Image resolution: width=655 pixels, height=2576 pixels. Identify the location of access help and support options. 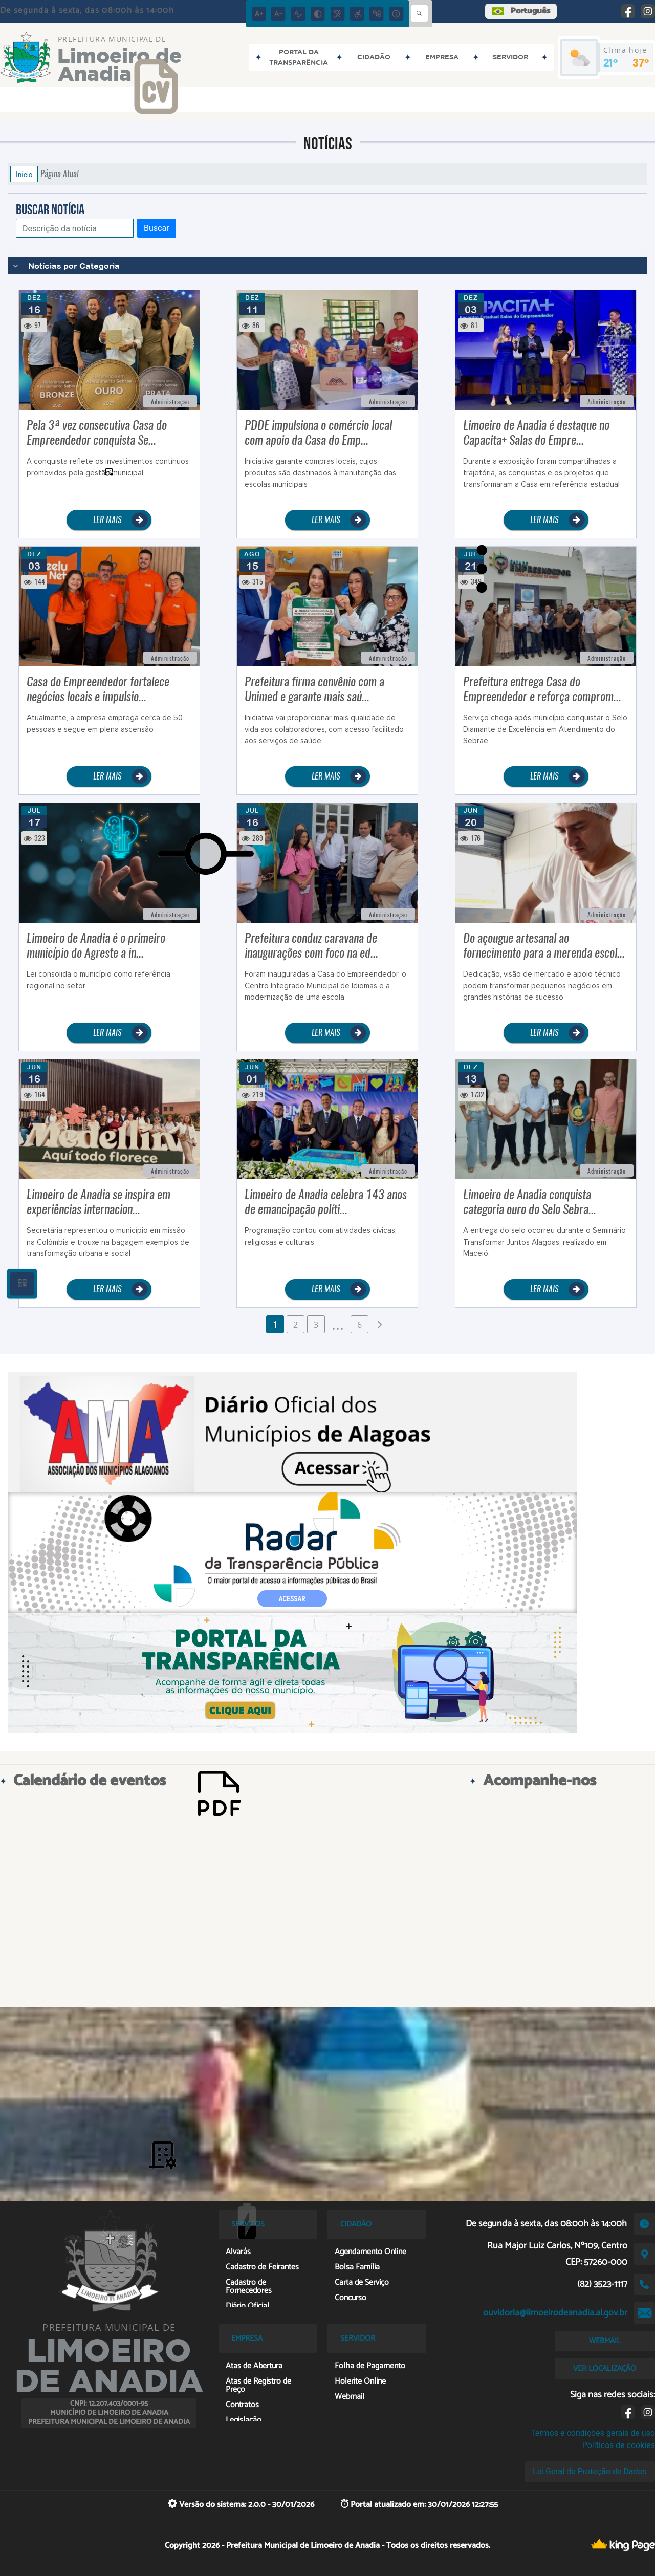
(128, 1518).